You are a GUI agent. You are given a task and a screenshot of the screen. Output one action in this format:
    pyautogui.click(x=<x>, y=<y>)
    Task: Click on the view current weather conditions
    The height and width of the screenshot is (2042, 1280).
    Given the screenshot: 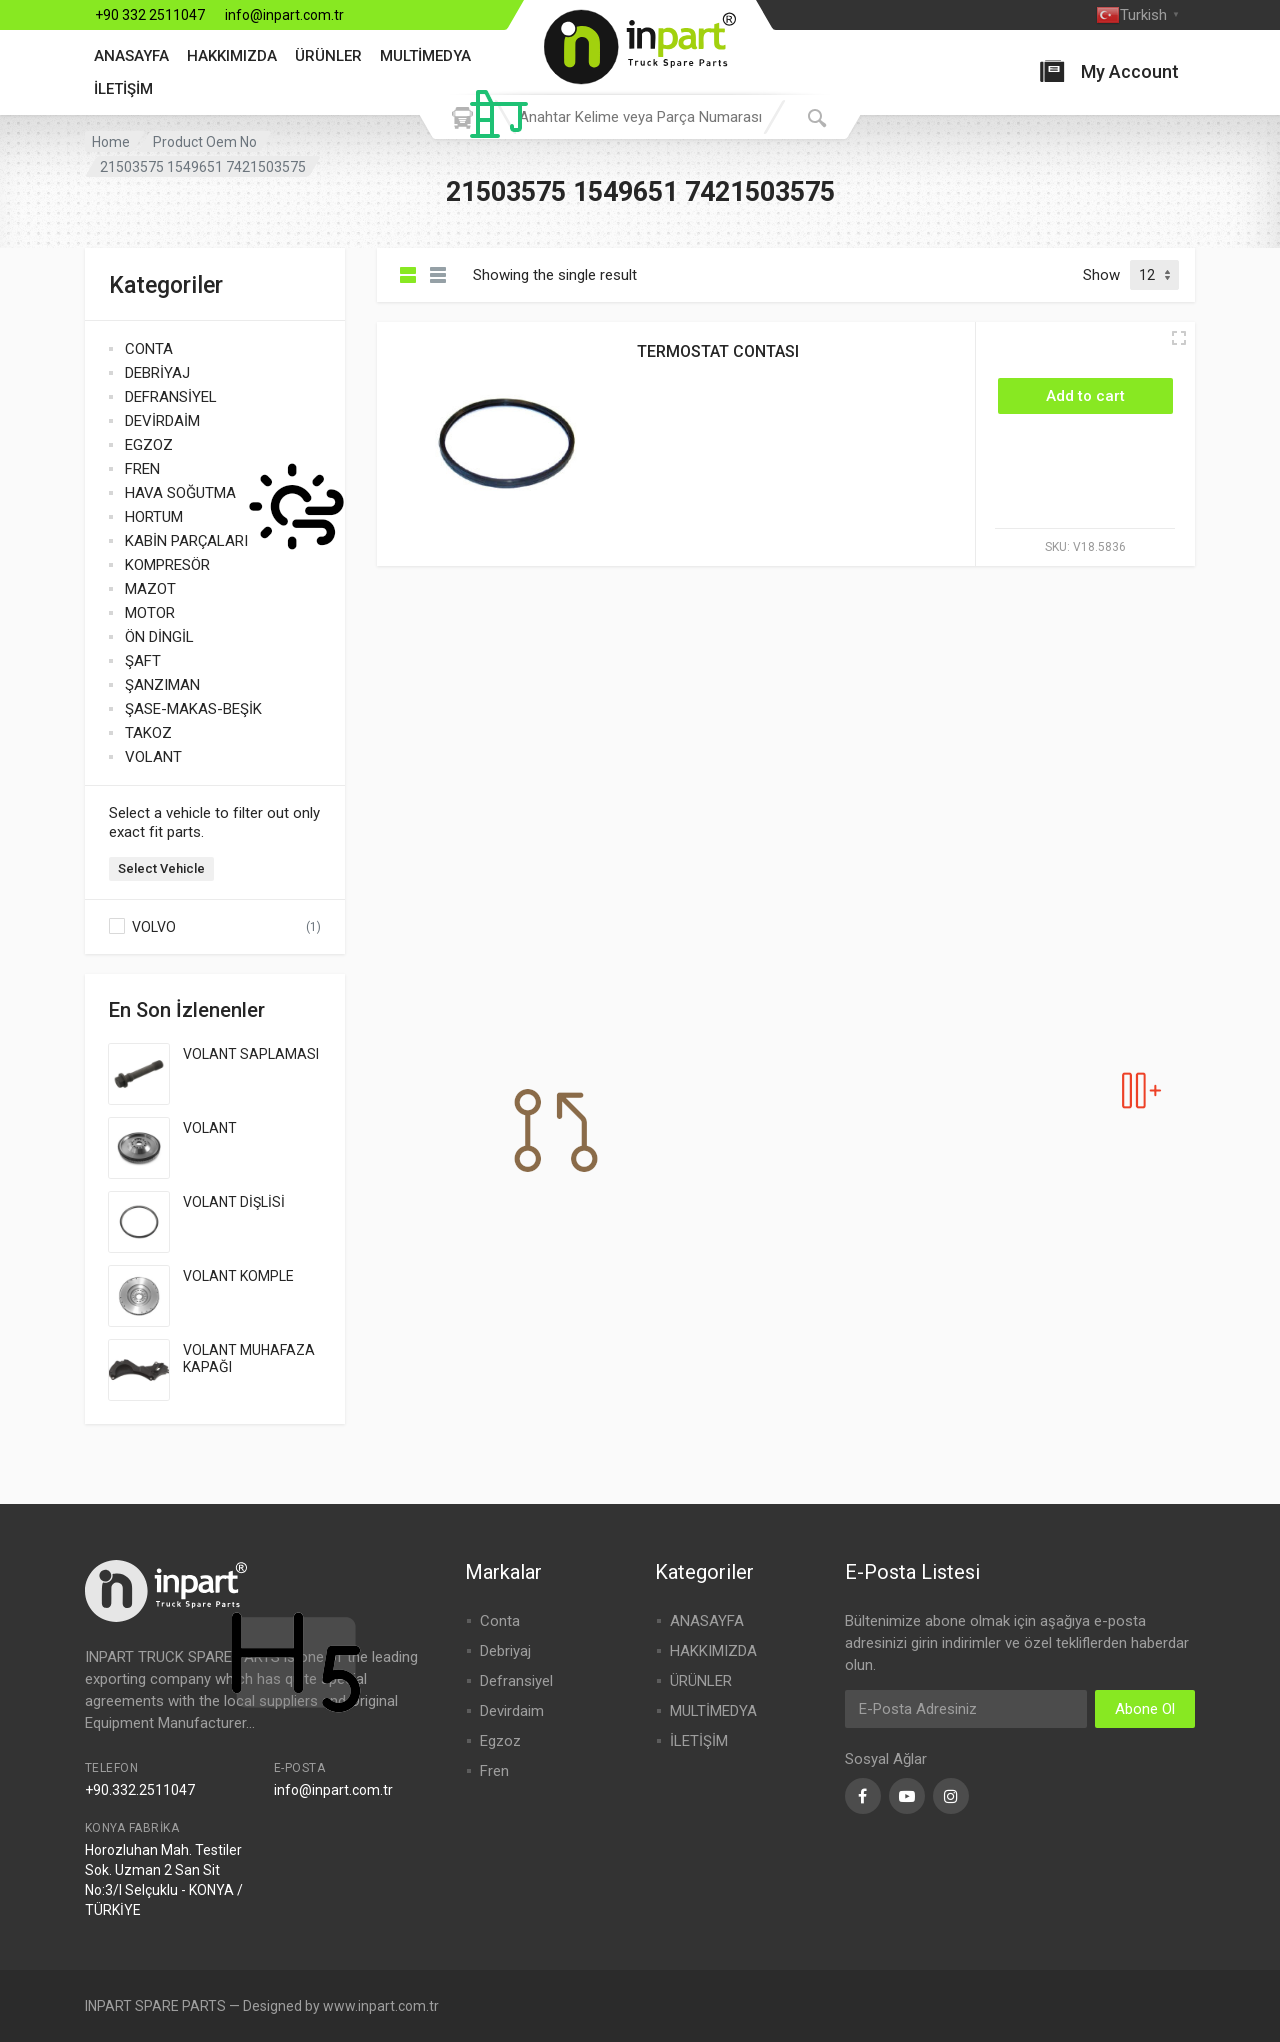 What is the action you would take?
    pyautogui.click(x=296, y=506)
    